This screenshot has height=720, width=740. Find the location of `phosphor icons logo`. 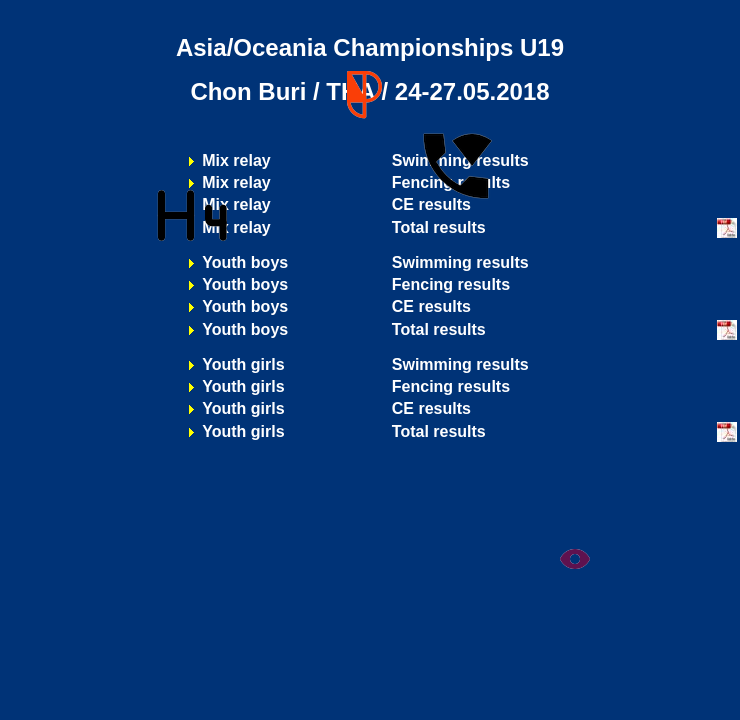

phosphor icons logo is located at coordinates (361, 92).